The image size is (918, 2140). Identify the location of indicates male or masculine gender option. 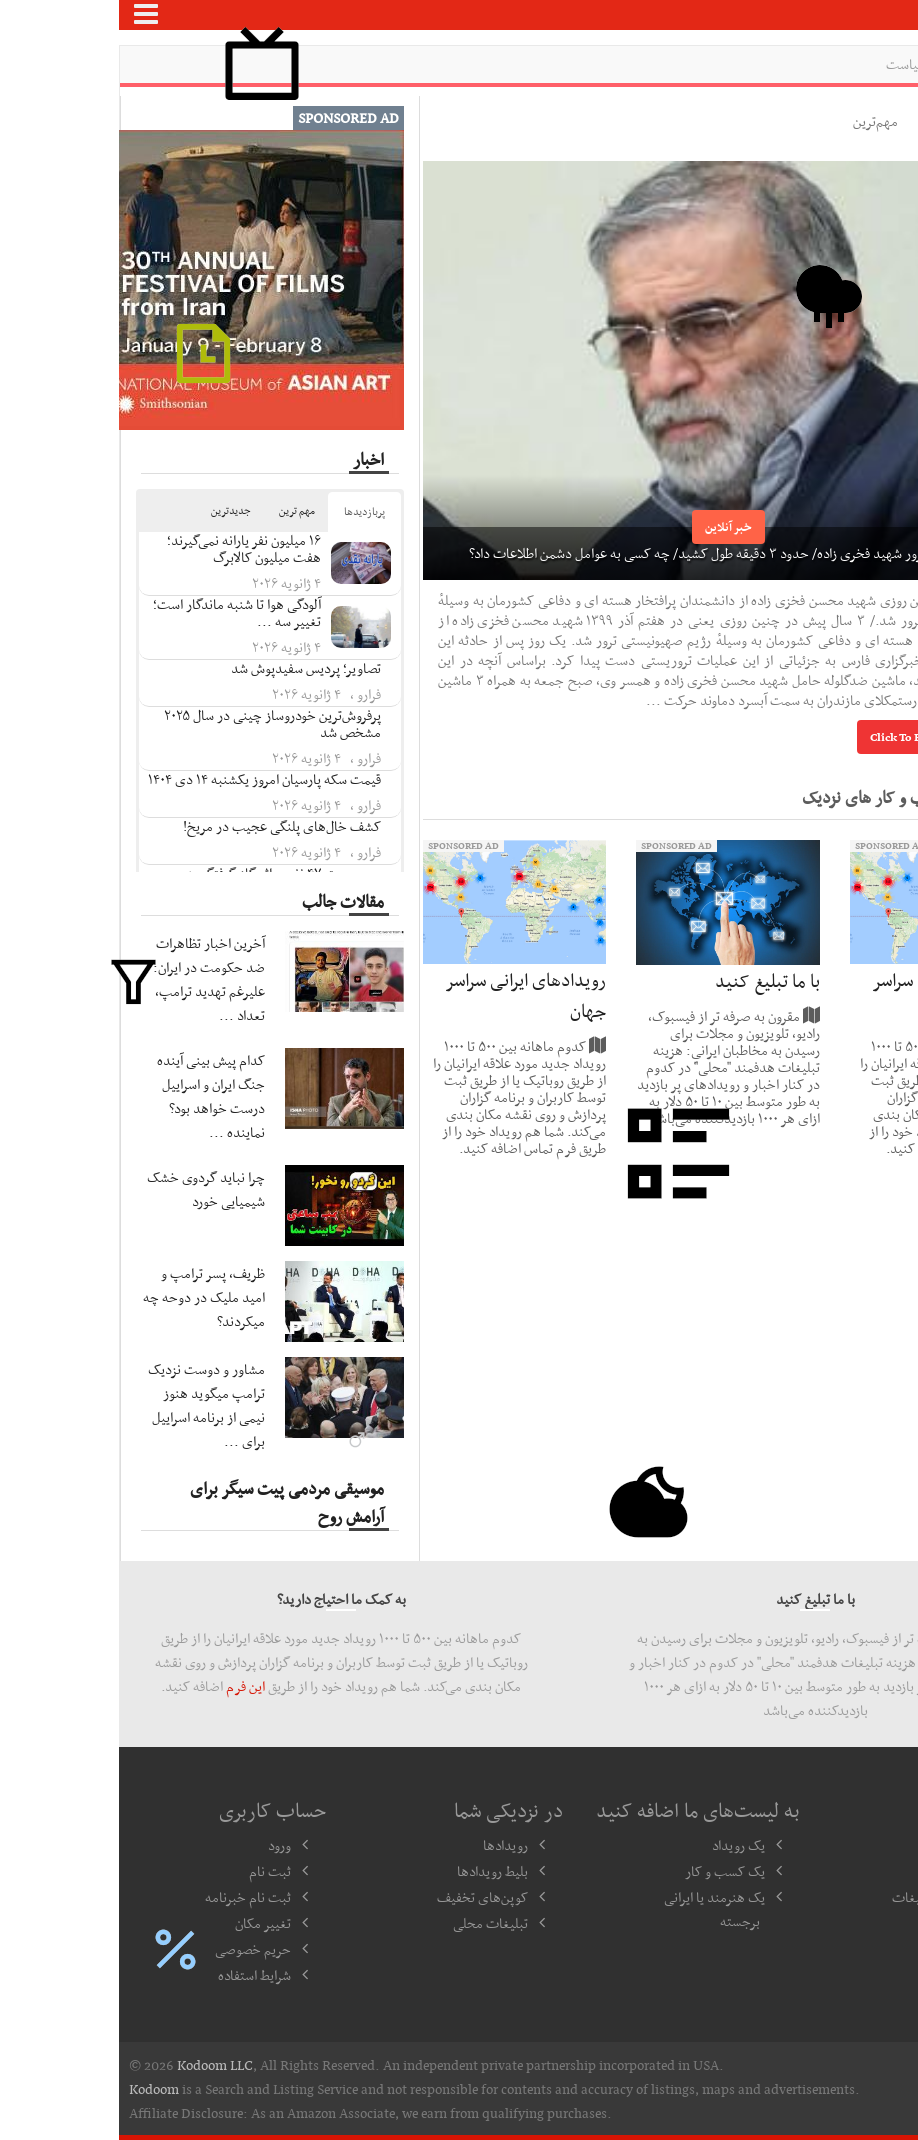
(356, 1439).